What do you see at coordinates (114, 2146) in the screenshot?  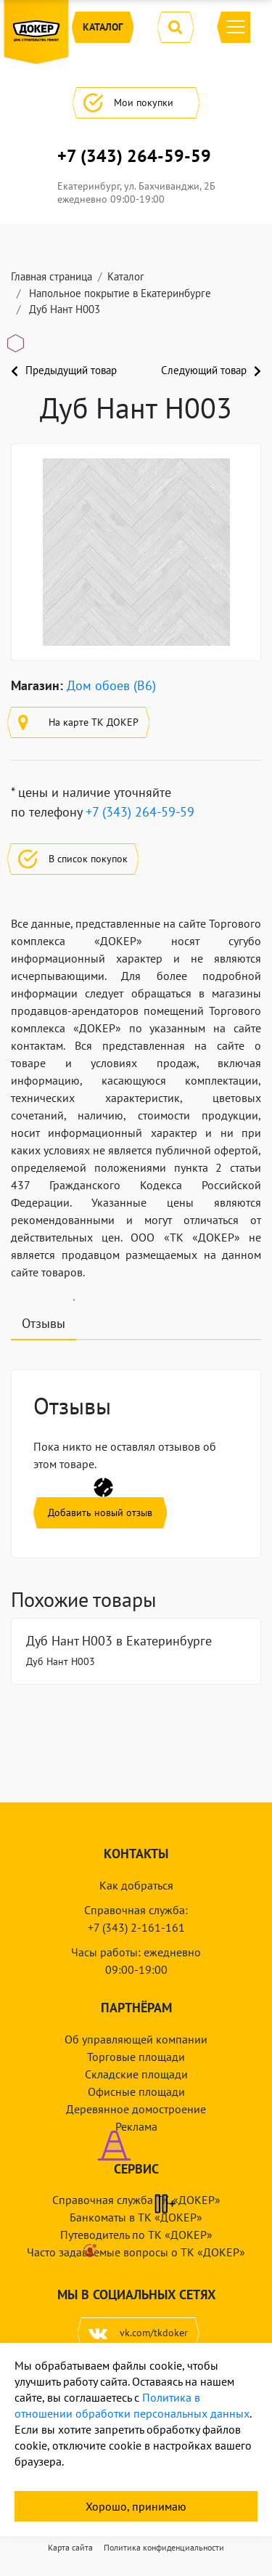 I see `indicates area under construction or maintenance` at bounding box center [114, 2146].